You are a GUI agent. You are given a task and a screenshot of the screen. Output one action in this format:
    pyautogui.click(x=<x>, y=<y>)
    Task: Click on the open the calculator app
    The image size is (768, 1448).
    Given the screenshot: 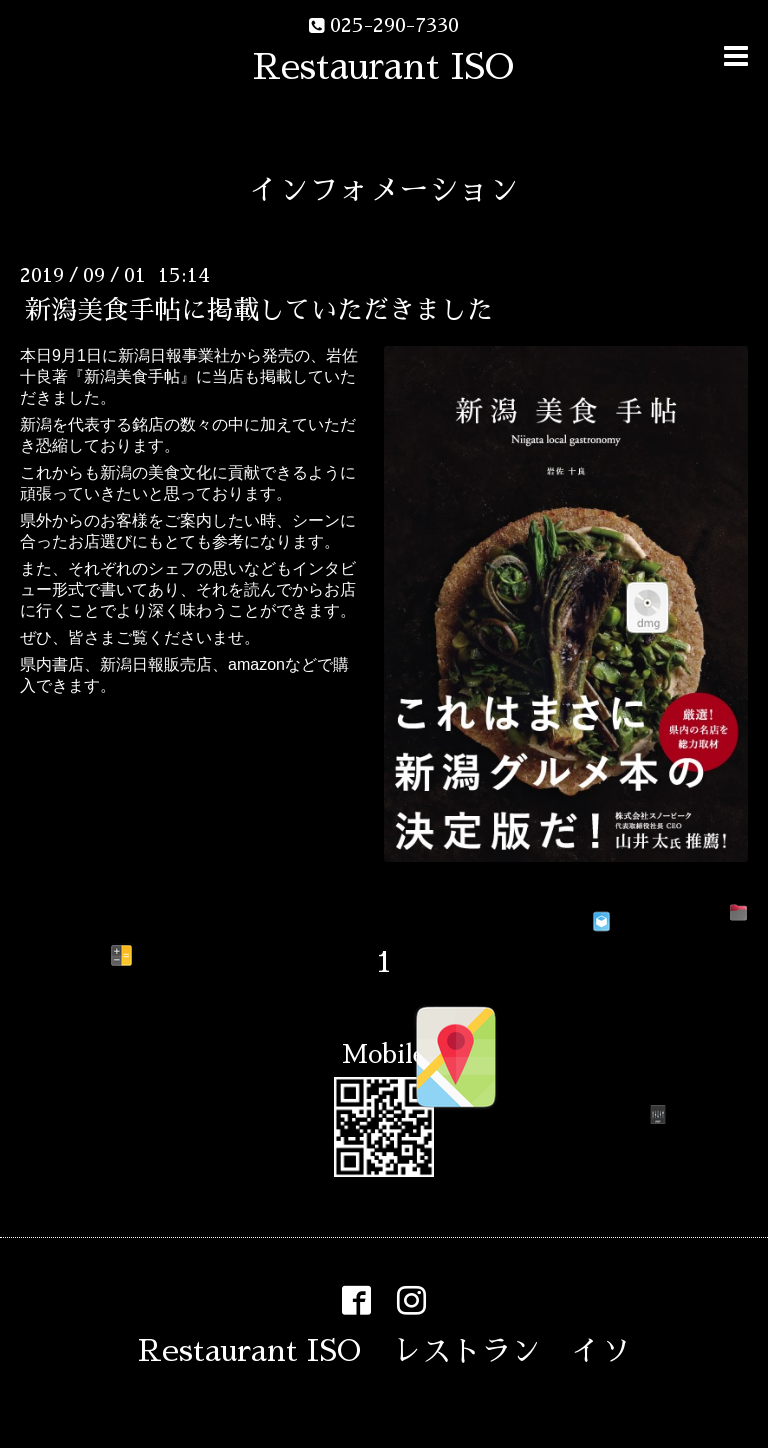 What is the action you would take?
    pyautogui.click(x=121, y=955)
    